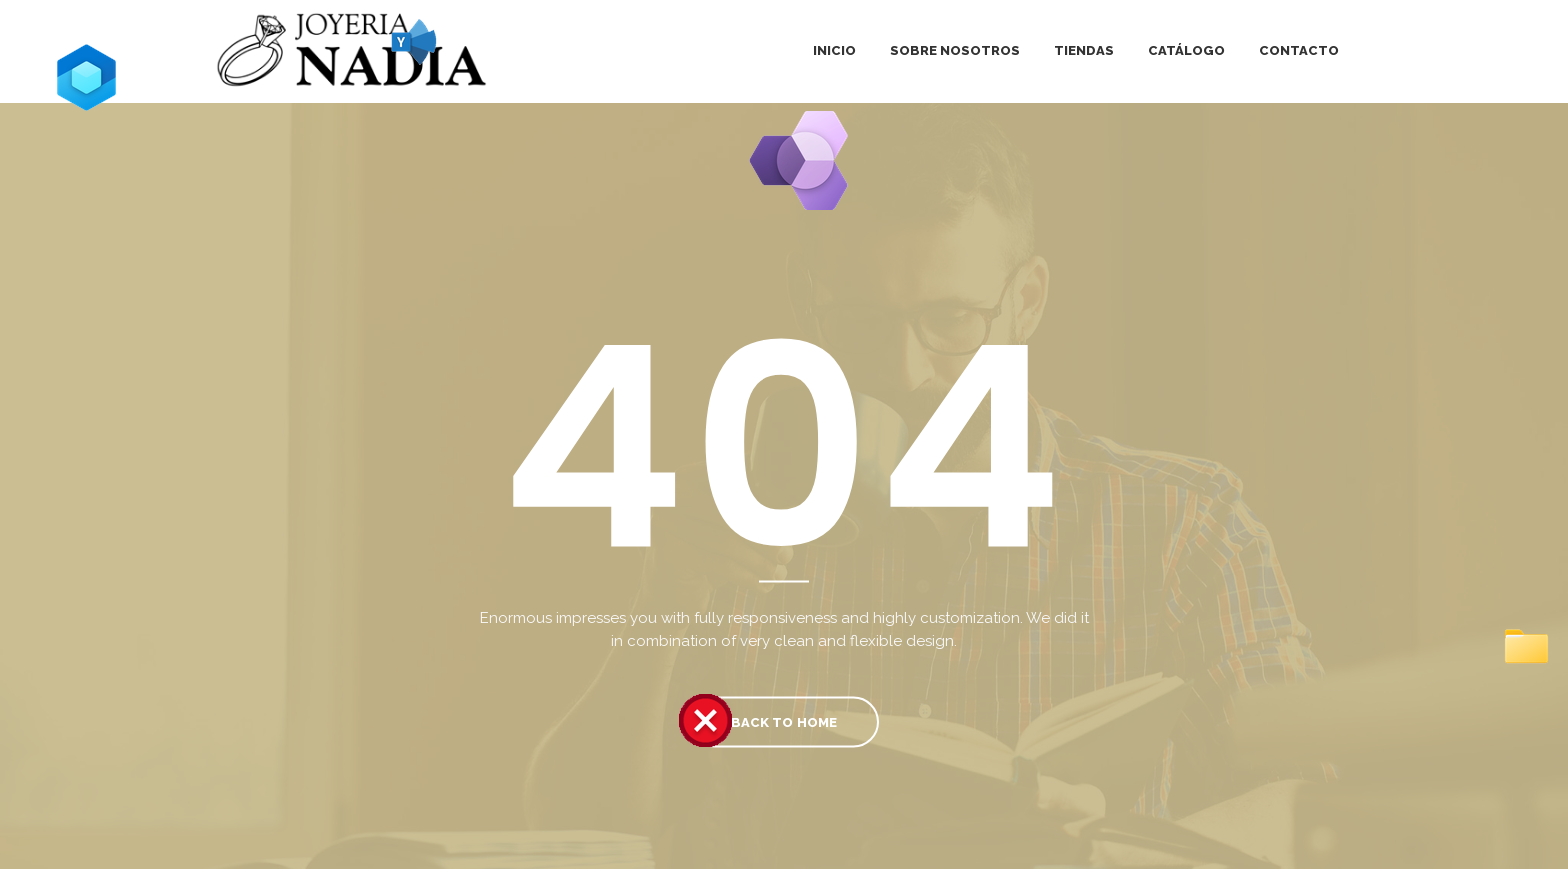 Image resolution: width=1568 pixels, height=869 pixels. What do you see at coordinates (414, 42) in the screenshot?
I see `open Microsoft Yammer app` at bounding box center [414, 42].